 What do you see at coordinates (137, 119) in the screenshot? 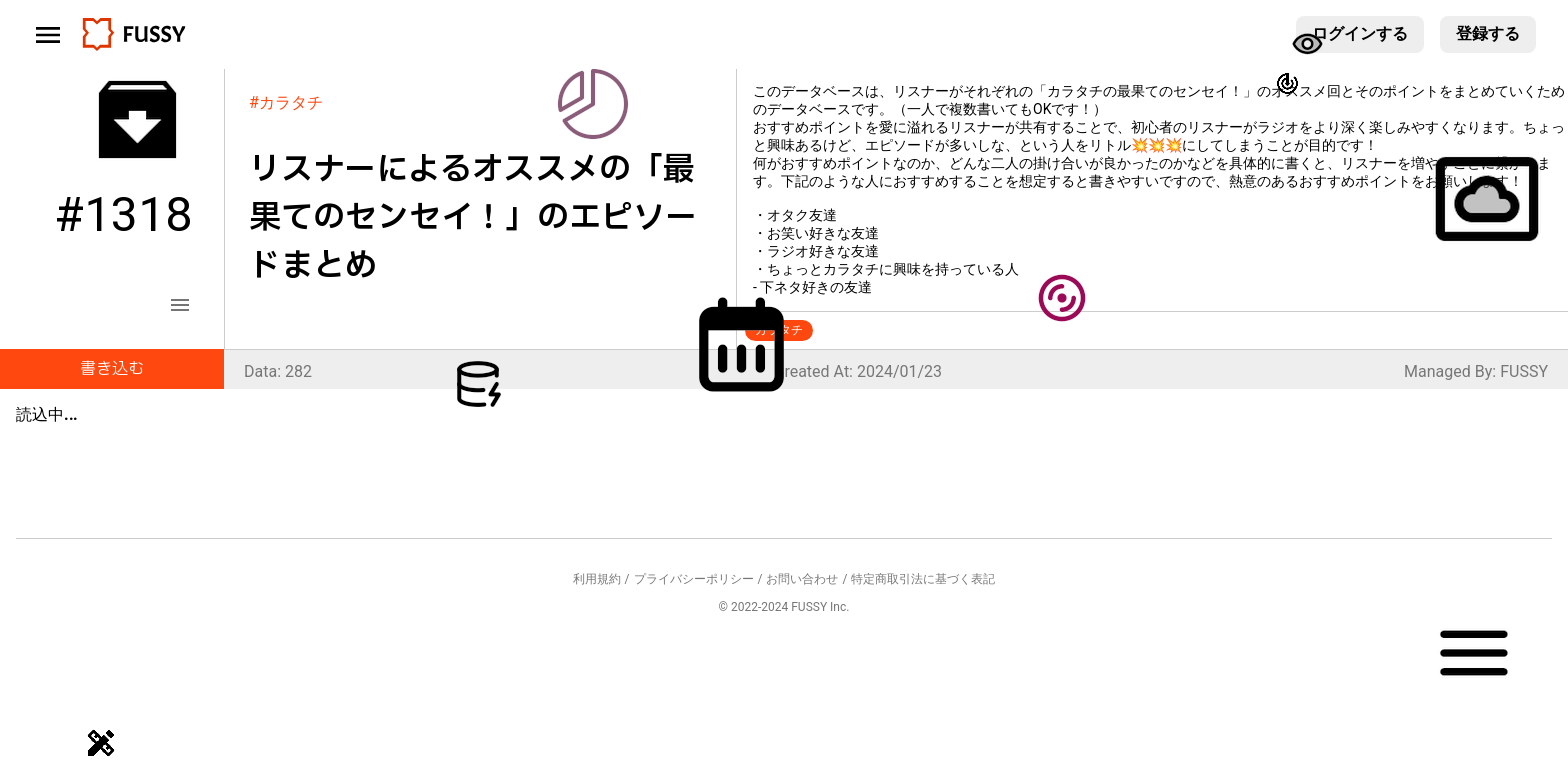
I see `archive selected items` at bounding box center [137, 119].